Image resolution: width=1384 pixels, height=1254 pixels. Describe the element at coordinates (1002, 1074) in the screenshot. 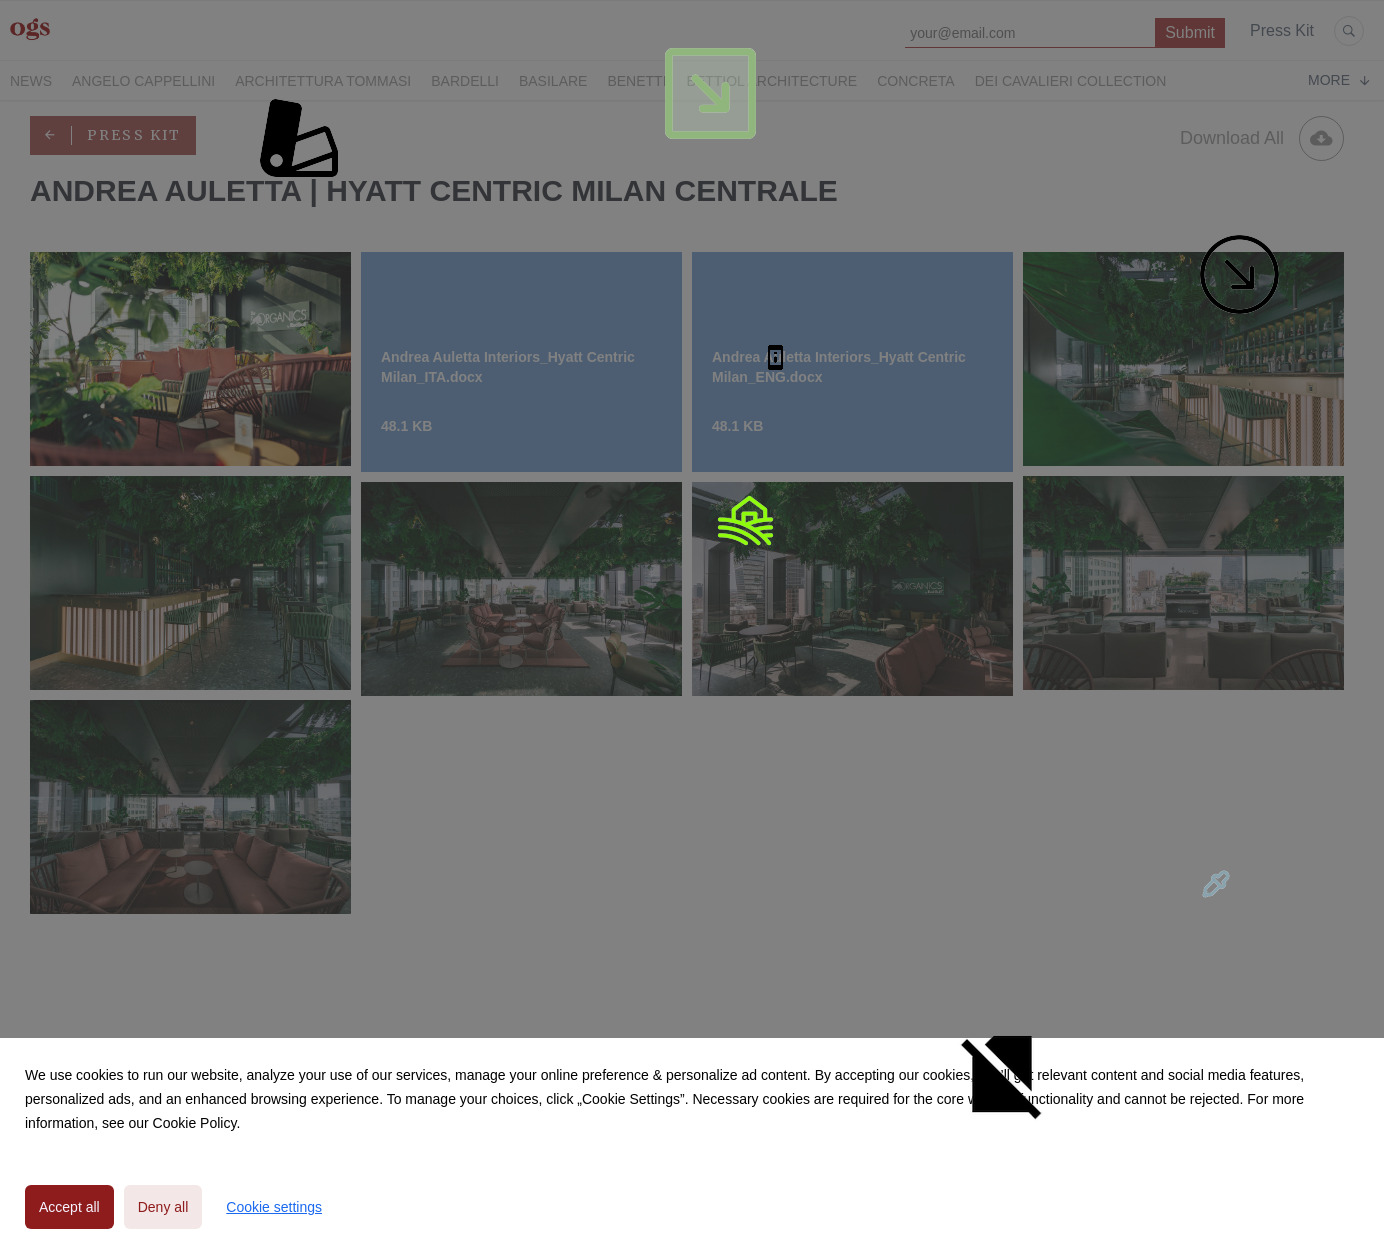

I see `no sim card detected` at that location.